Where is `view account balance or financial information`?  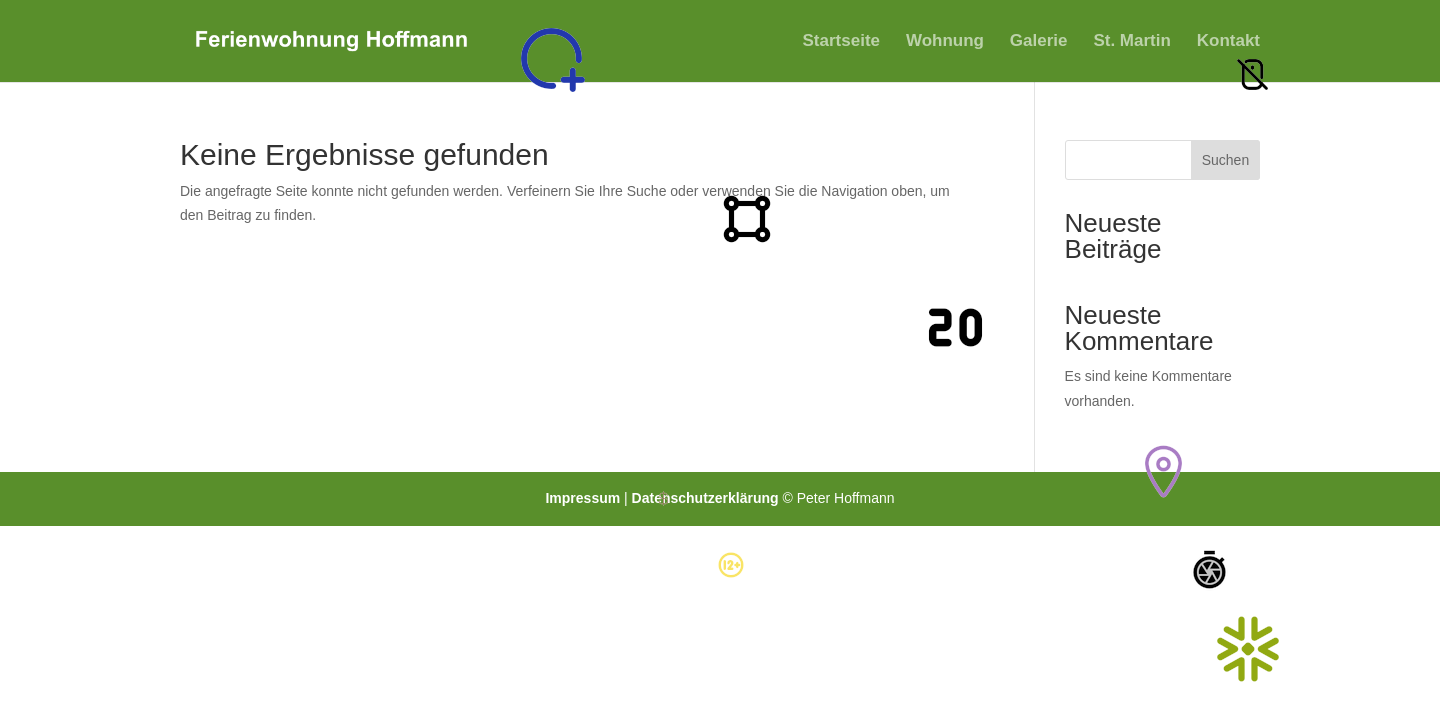 view account balance or financial information is located at coordinates (663, 498).